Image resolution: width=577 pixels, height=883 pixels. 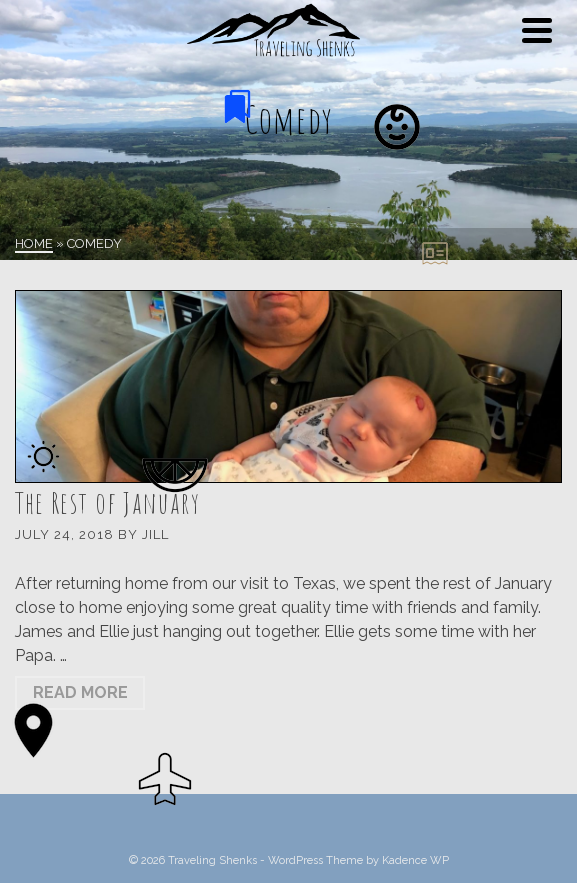 What do you see at coordinates (33, 730) in the screenshot?
I see `view current location on map` at bounding box center [33, 730].